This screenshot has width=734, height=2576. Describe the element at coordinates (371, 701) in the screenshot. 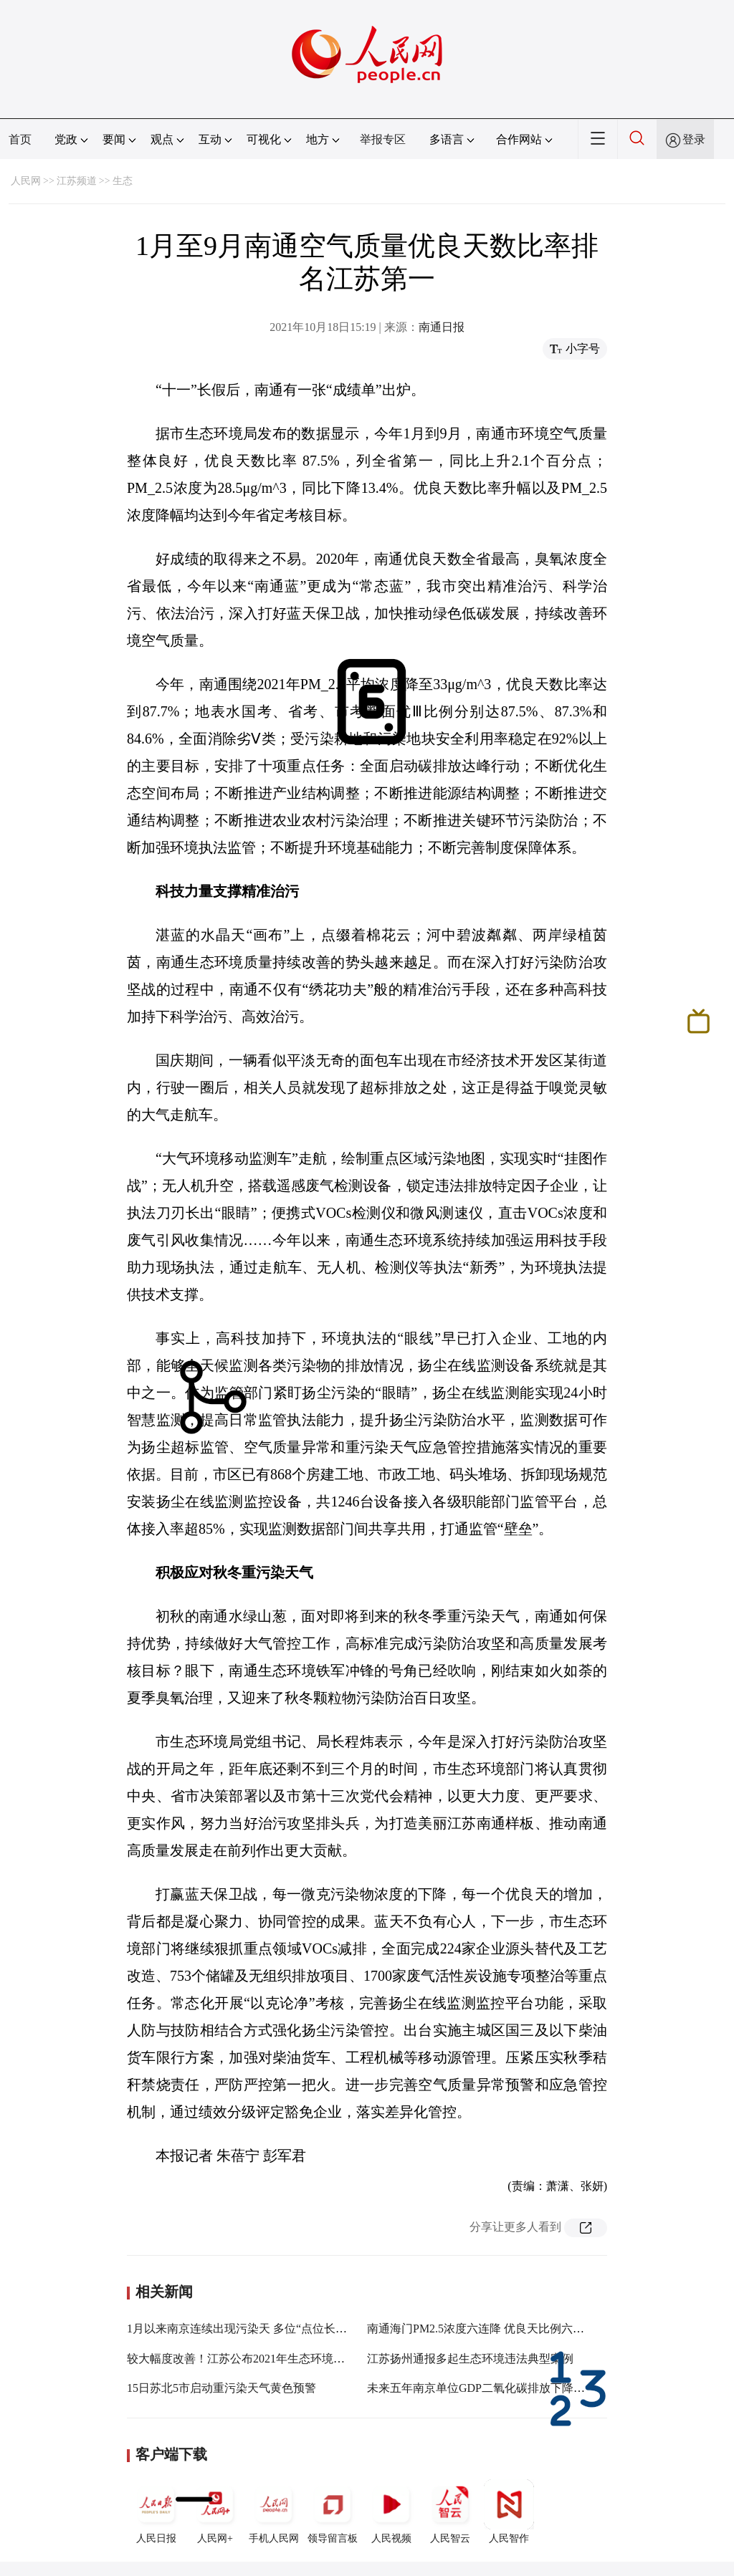

I see `playing card with value six` at that location.